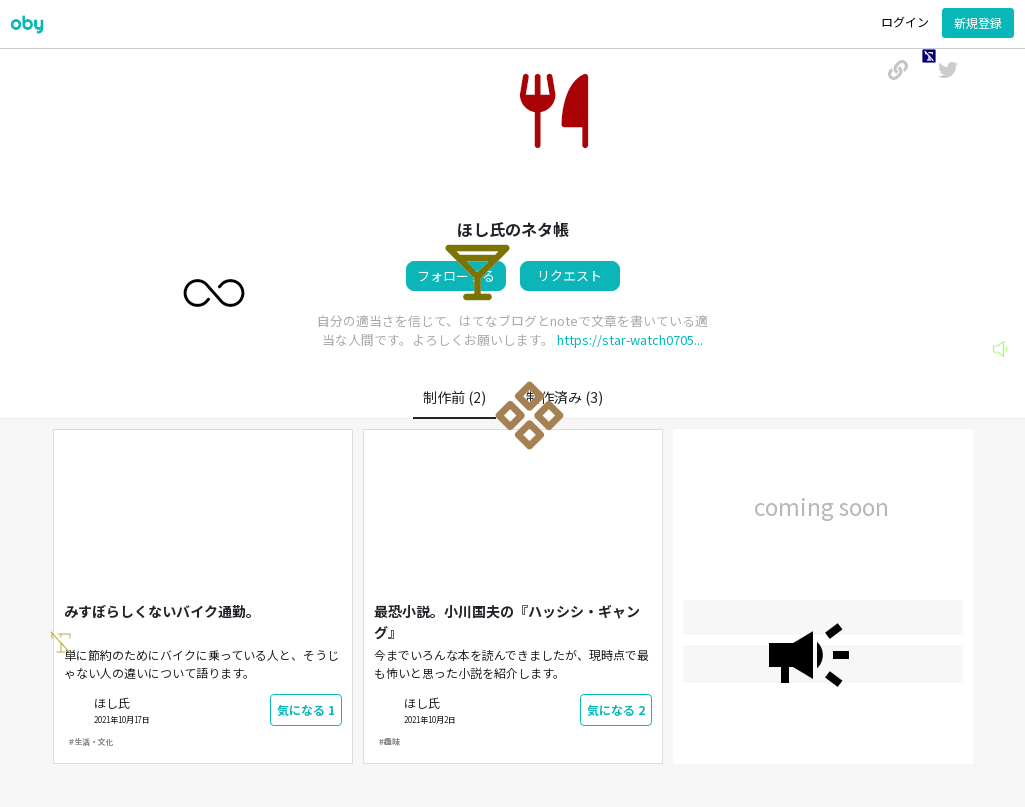  Describe the element at coordinates (529, 415) in the screenshot. I see `access app grid or dashboard` at that location.